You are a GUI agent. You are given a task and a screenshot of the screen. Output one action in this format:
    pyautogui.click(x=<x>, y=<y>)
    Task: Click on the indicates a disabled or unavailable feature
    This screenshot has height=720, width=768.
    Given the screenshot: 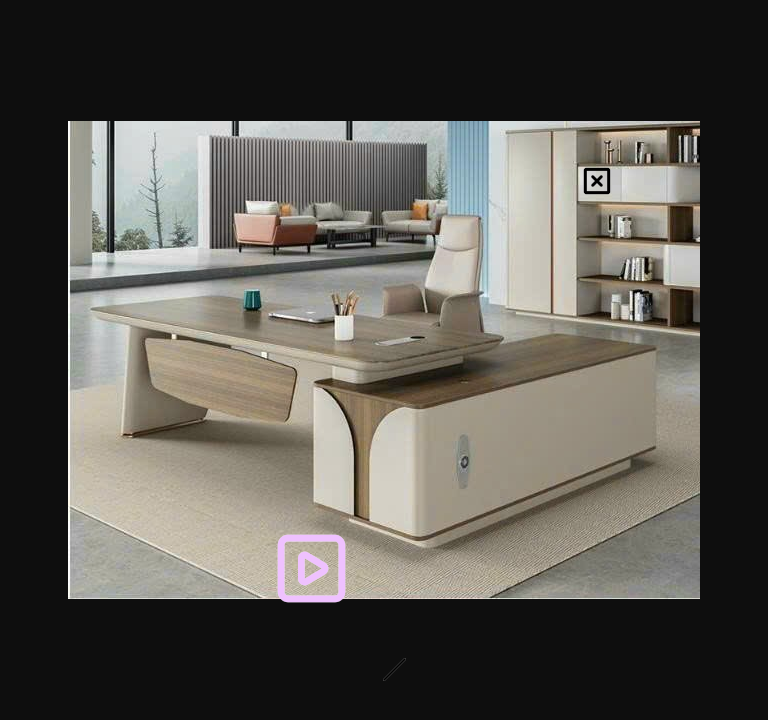 What is the action you would take?
    pyautogui.click(x=394, y=669)
    